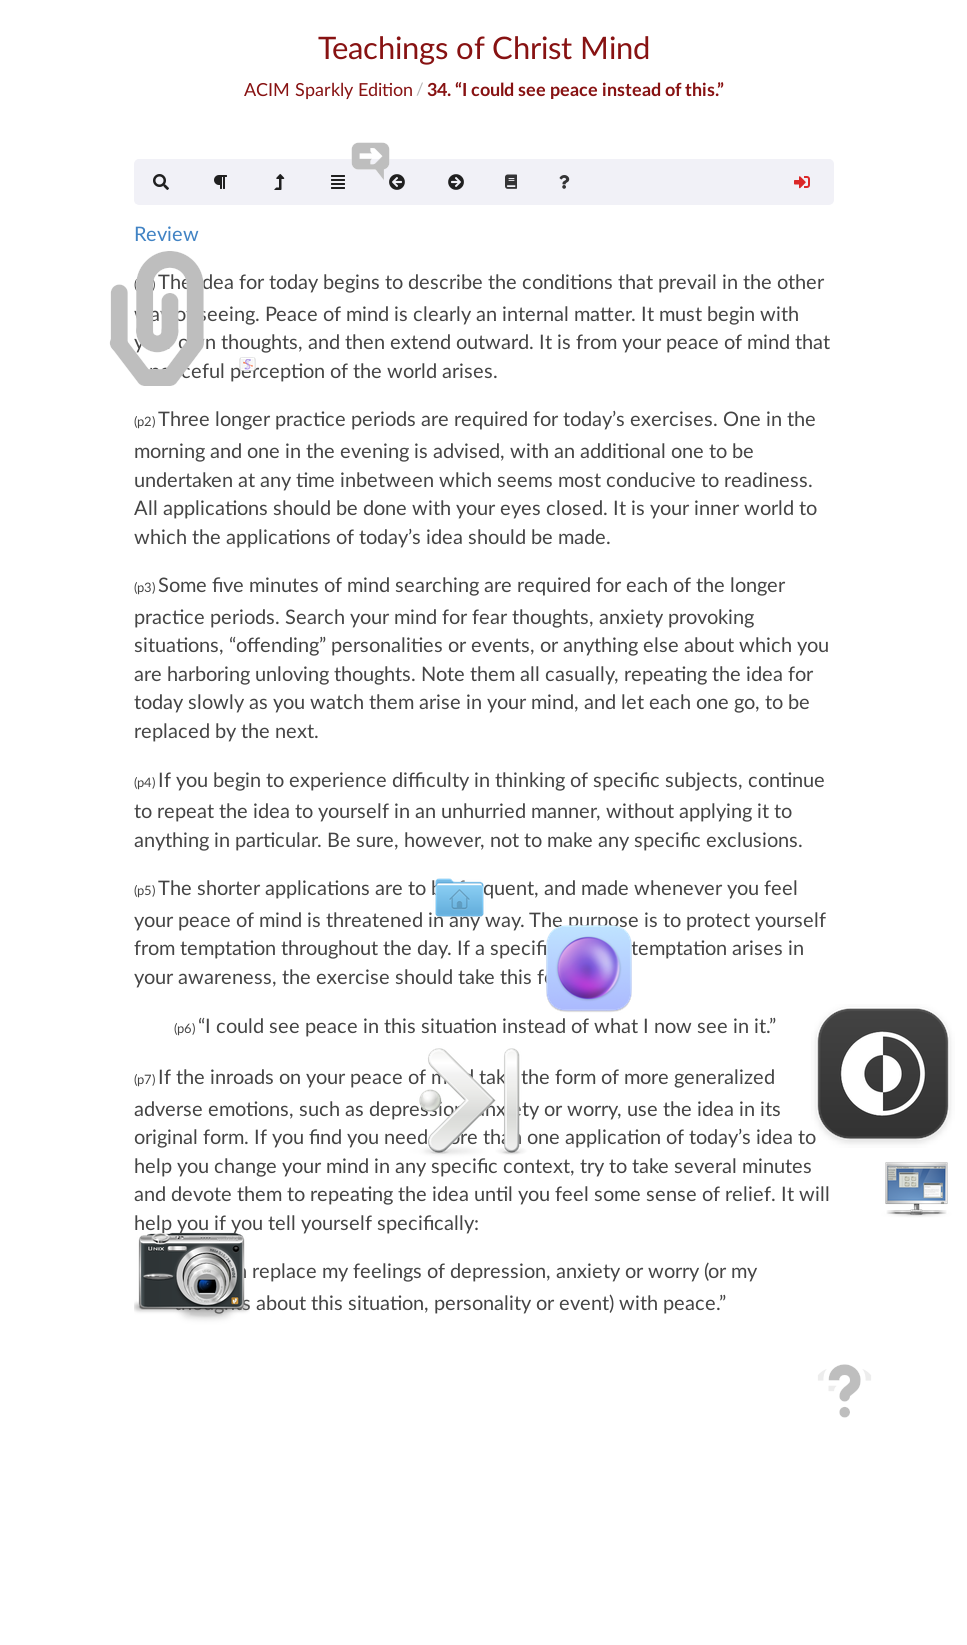 The width and height of the screenshot is (967, 1645). I want to click on open OrbStack container management app, so click(589, 968).